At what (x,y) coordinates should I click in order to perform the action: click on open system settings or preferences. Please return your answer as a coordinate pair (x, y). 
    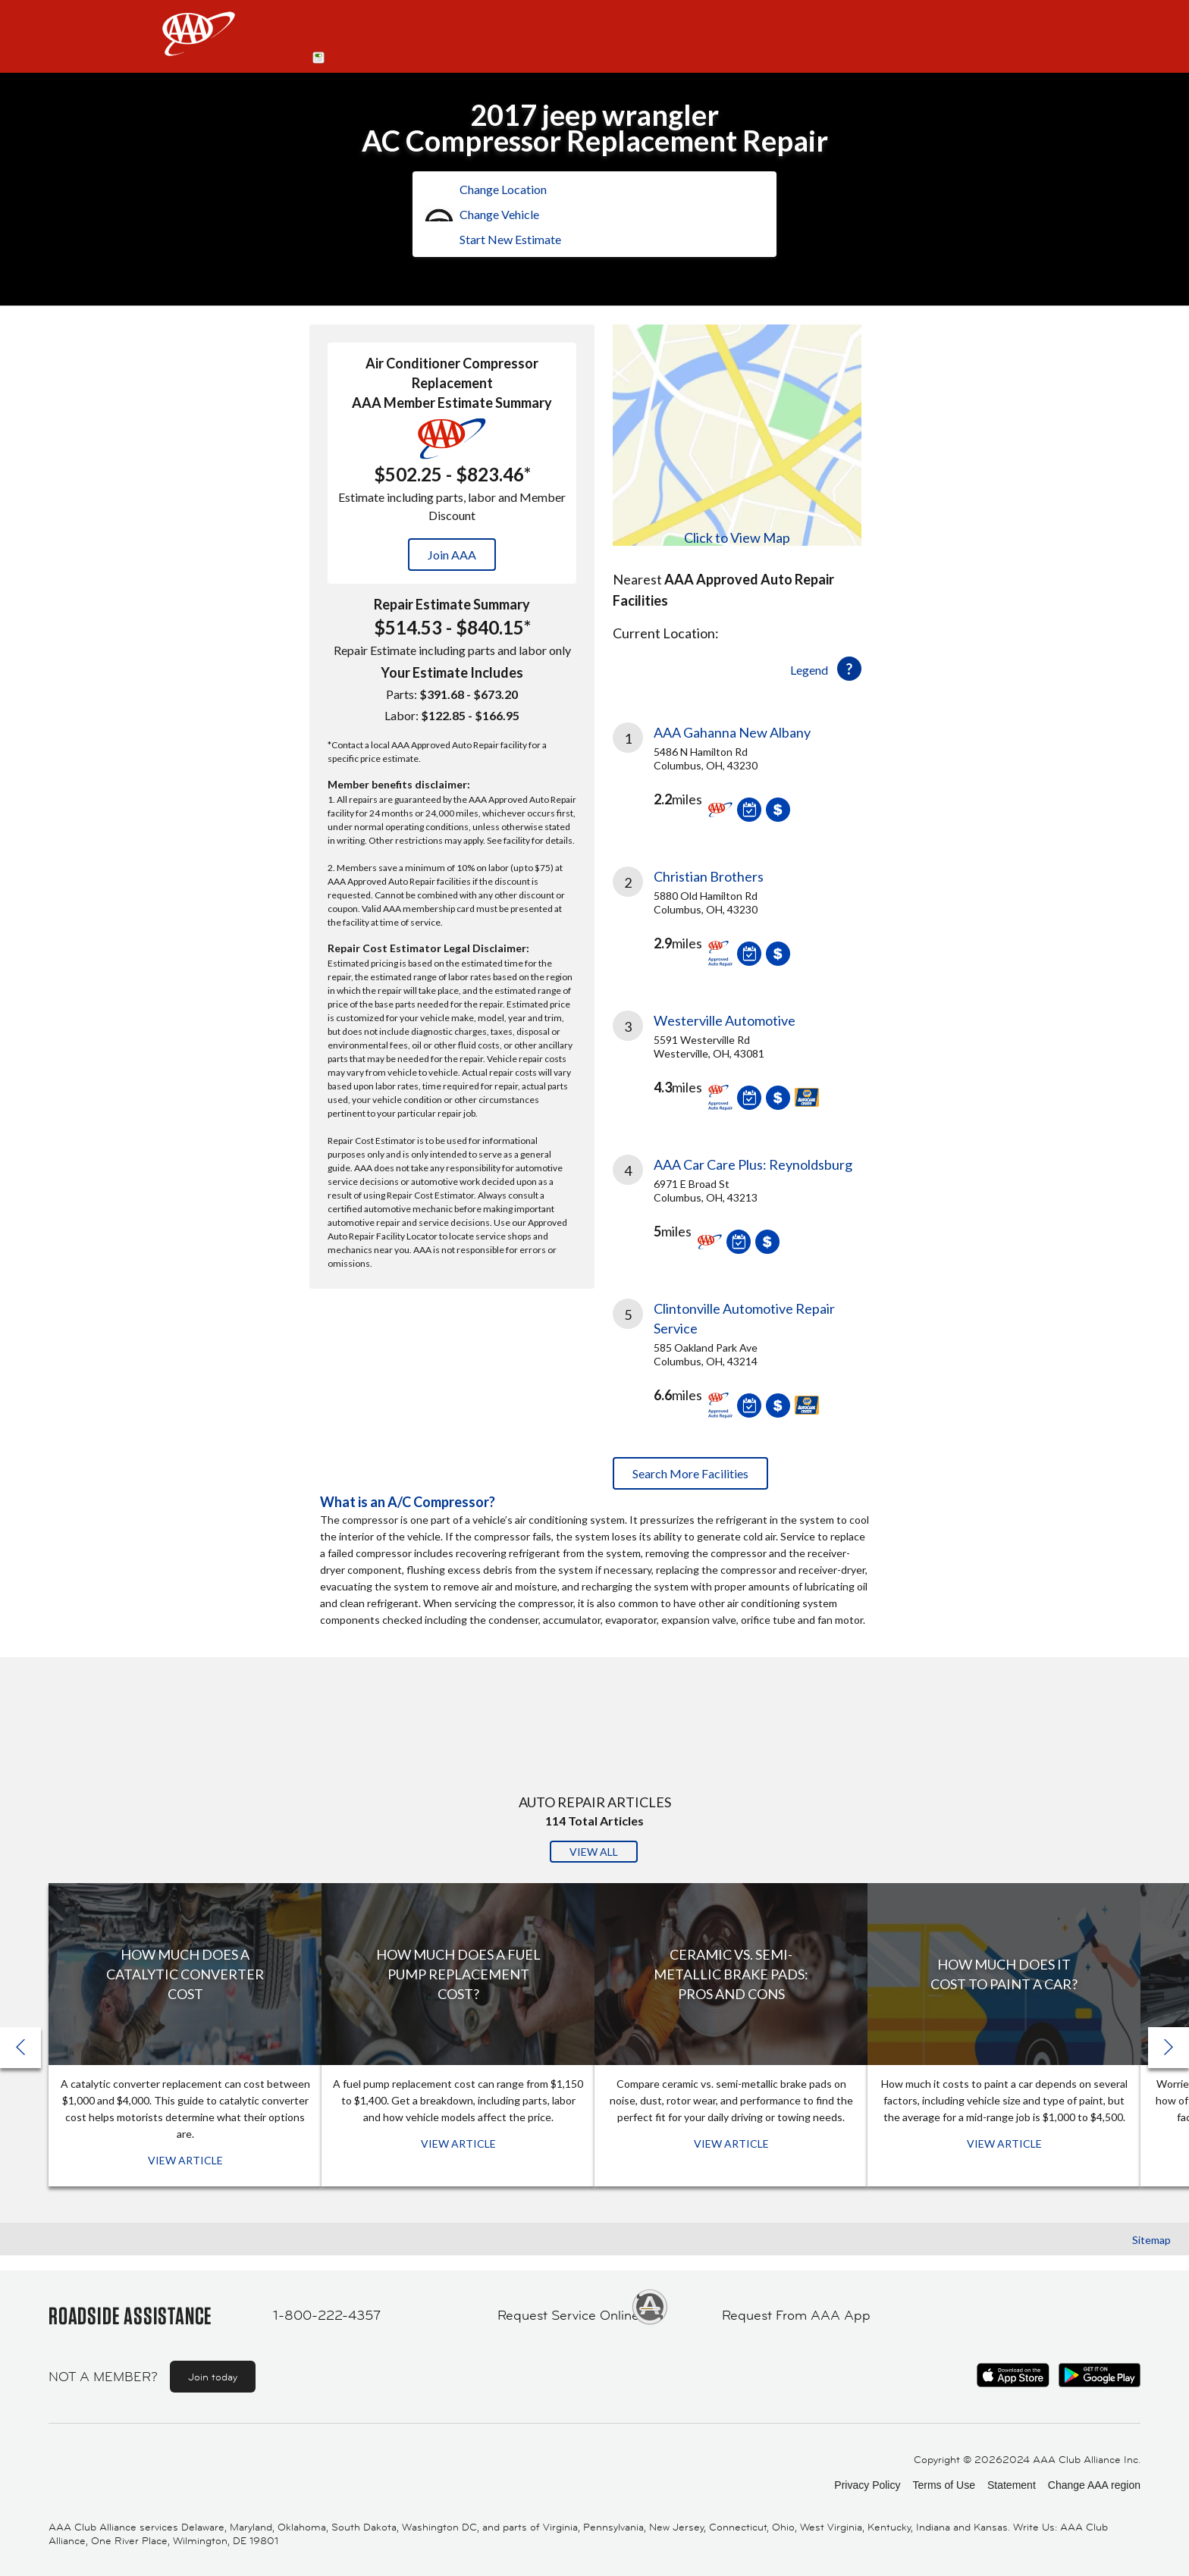
    Looking at the image, I should click on (318, 58).